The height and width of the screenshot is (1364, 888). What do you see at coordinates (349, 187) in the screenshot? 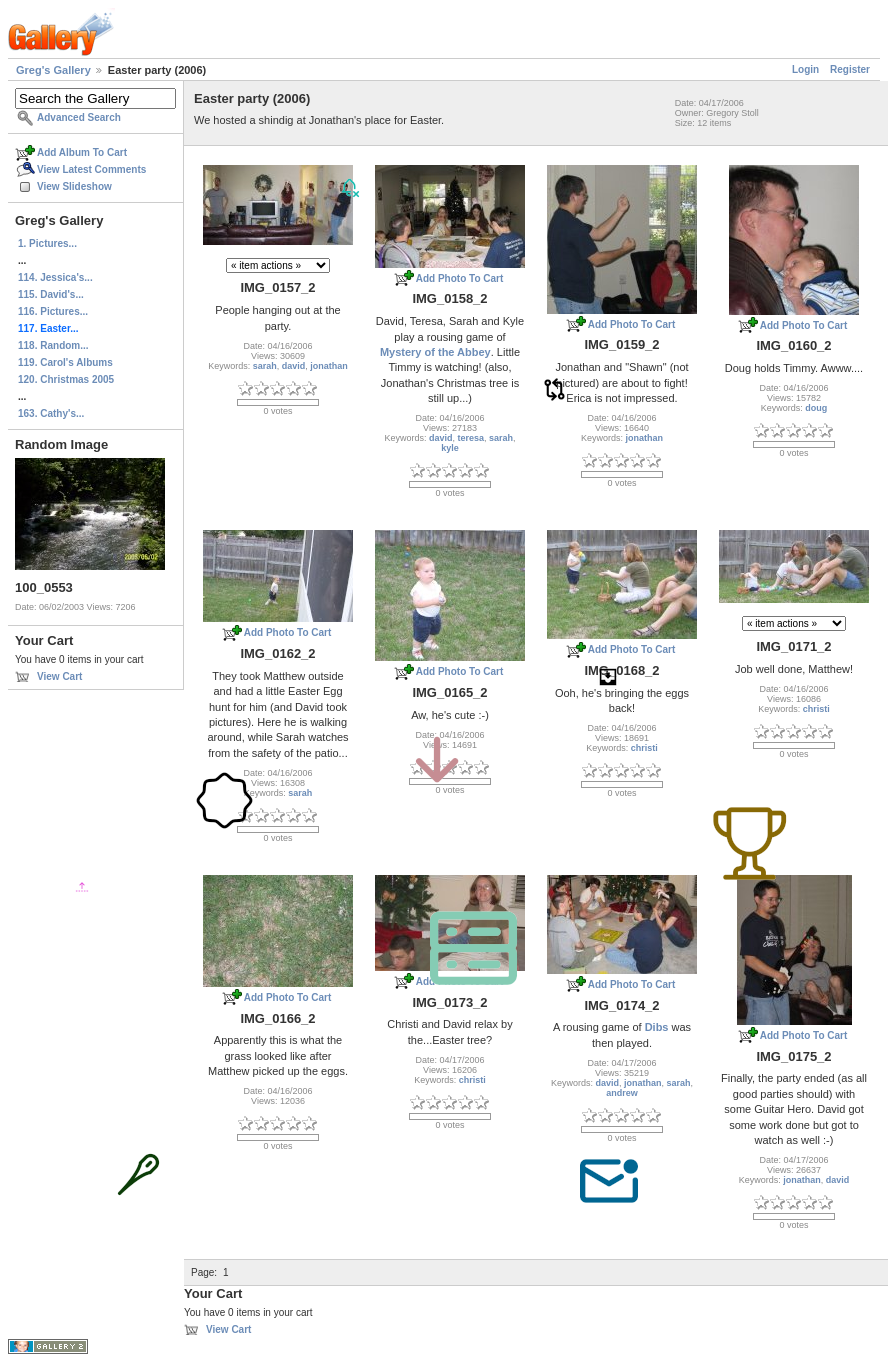
I see `mute or disable notifications` at bounding box center [349, 187].